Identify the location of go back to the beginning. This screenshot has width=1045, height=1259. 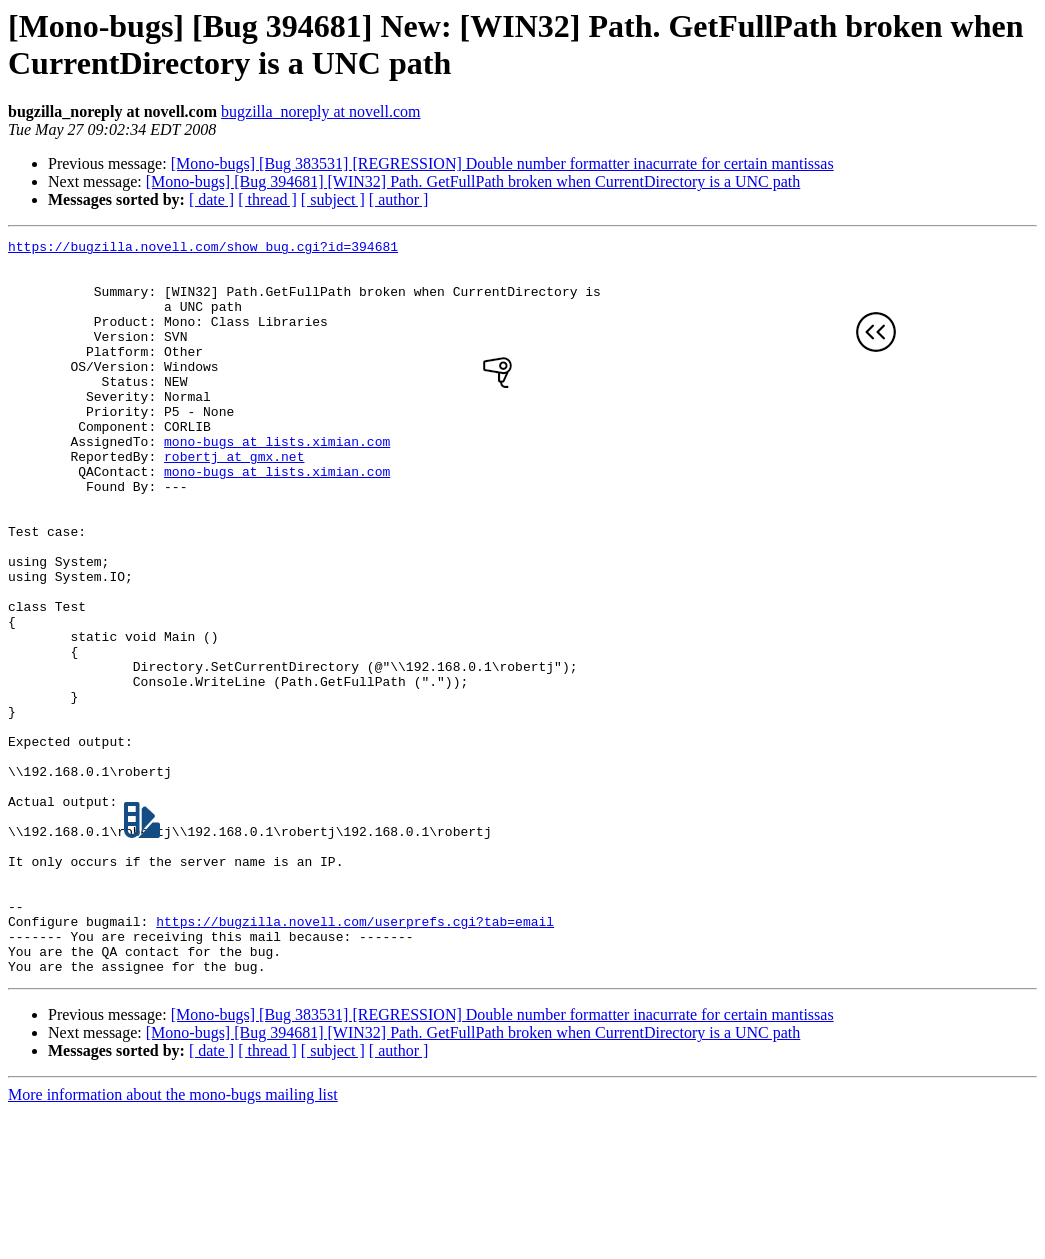
(876, 332).